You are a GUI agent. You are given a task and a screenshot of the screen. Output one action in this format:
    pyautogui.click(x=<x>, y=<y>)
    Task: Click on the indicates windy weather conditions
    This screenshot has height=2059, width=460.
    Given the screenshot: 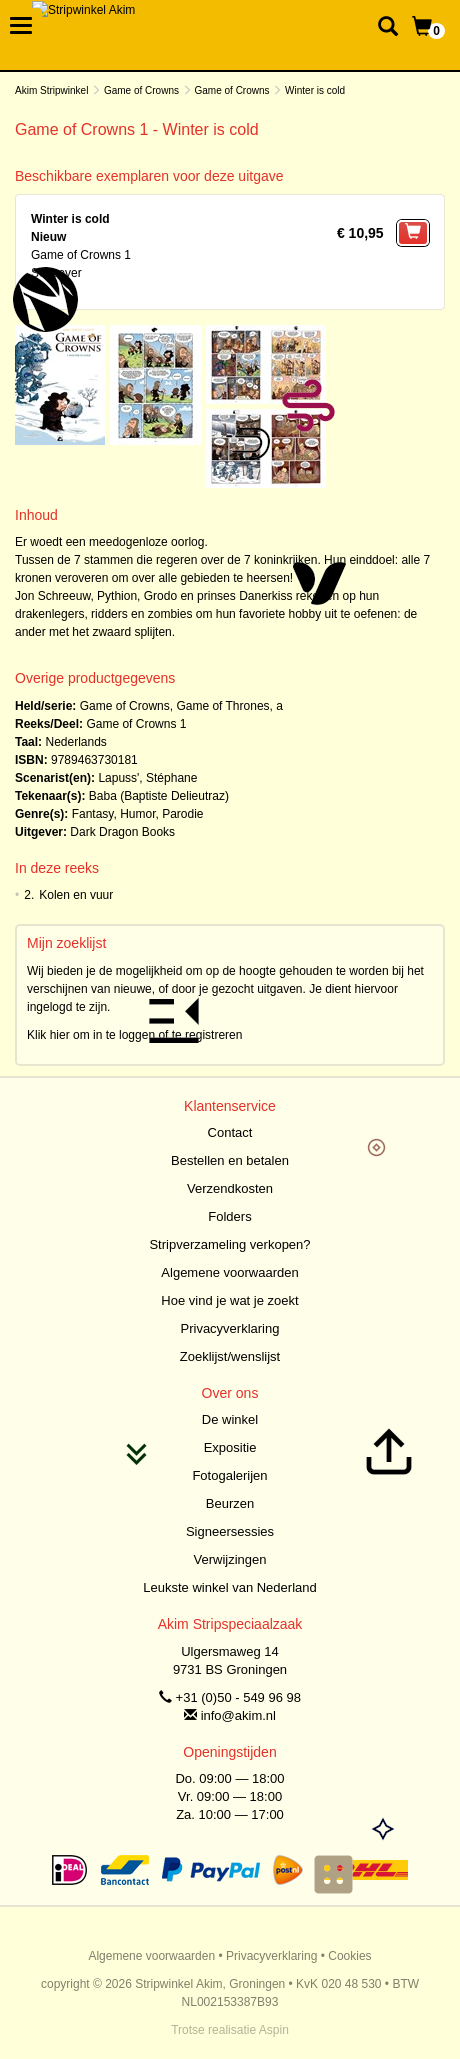 What is the action you would take?
    pyautogui.click(x=308, y=405)
    